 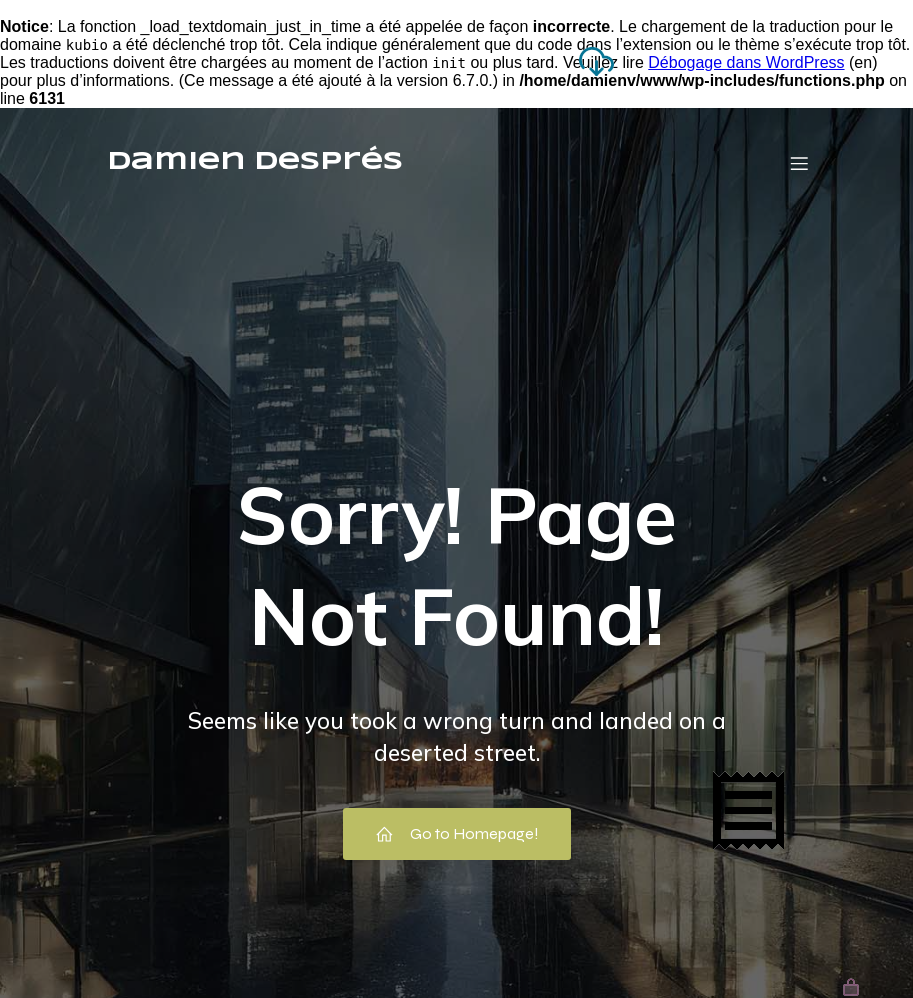 I want to click on view purchase receipt, so click(x=748, y=810).